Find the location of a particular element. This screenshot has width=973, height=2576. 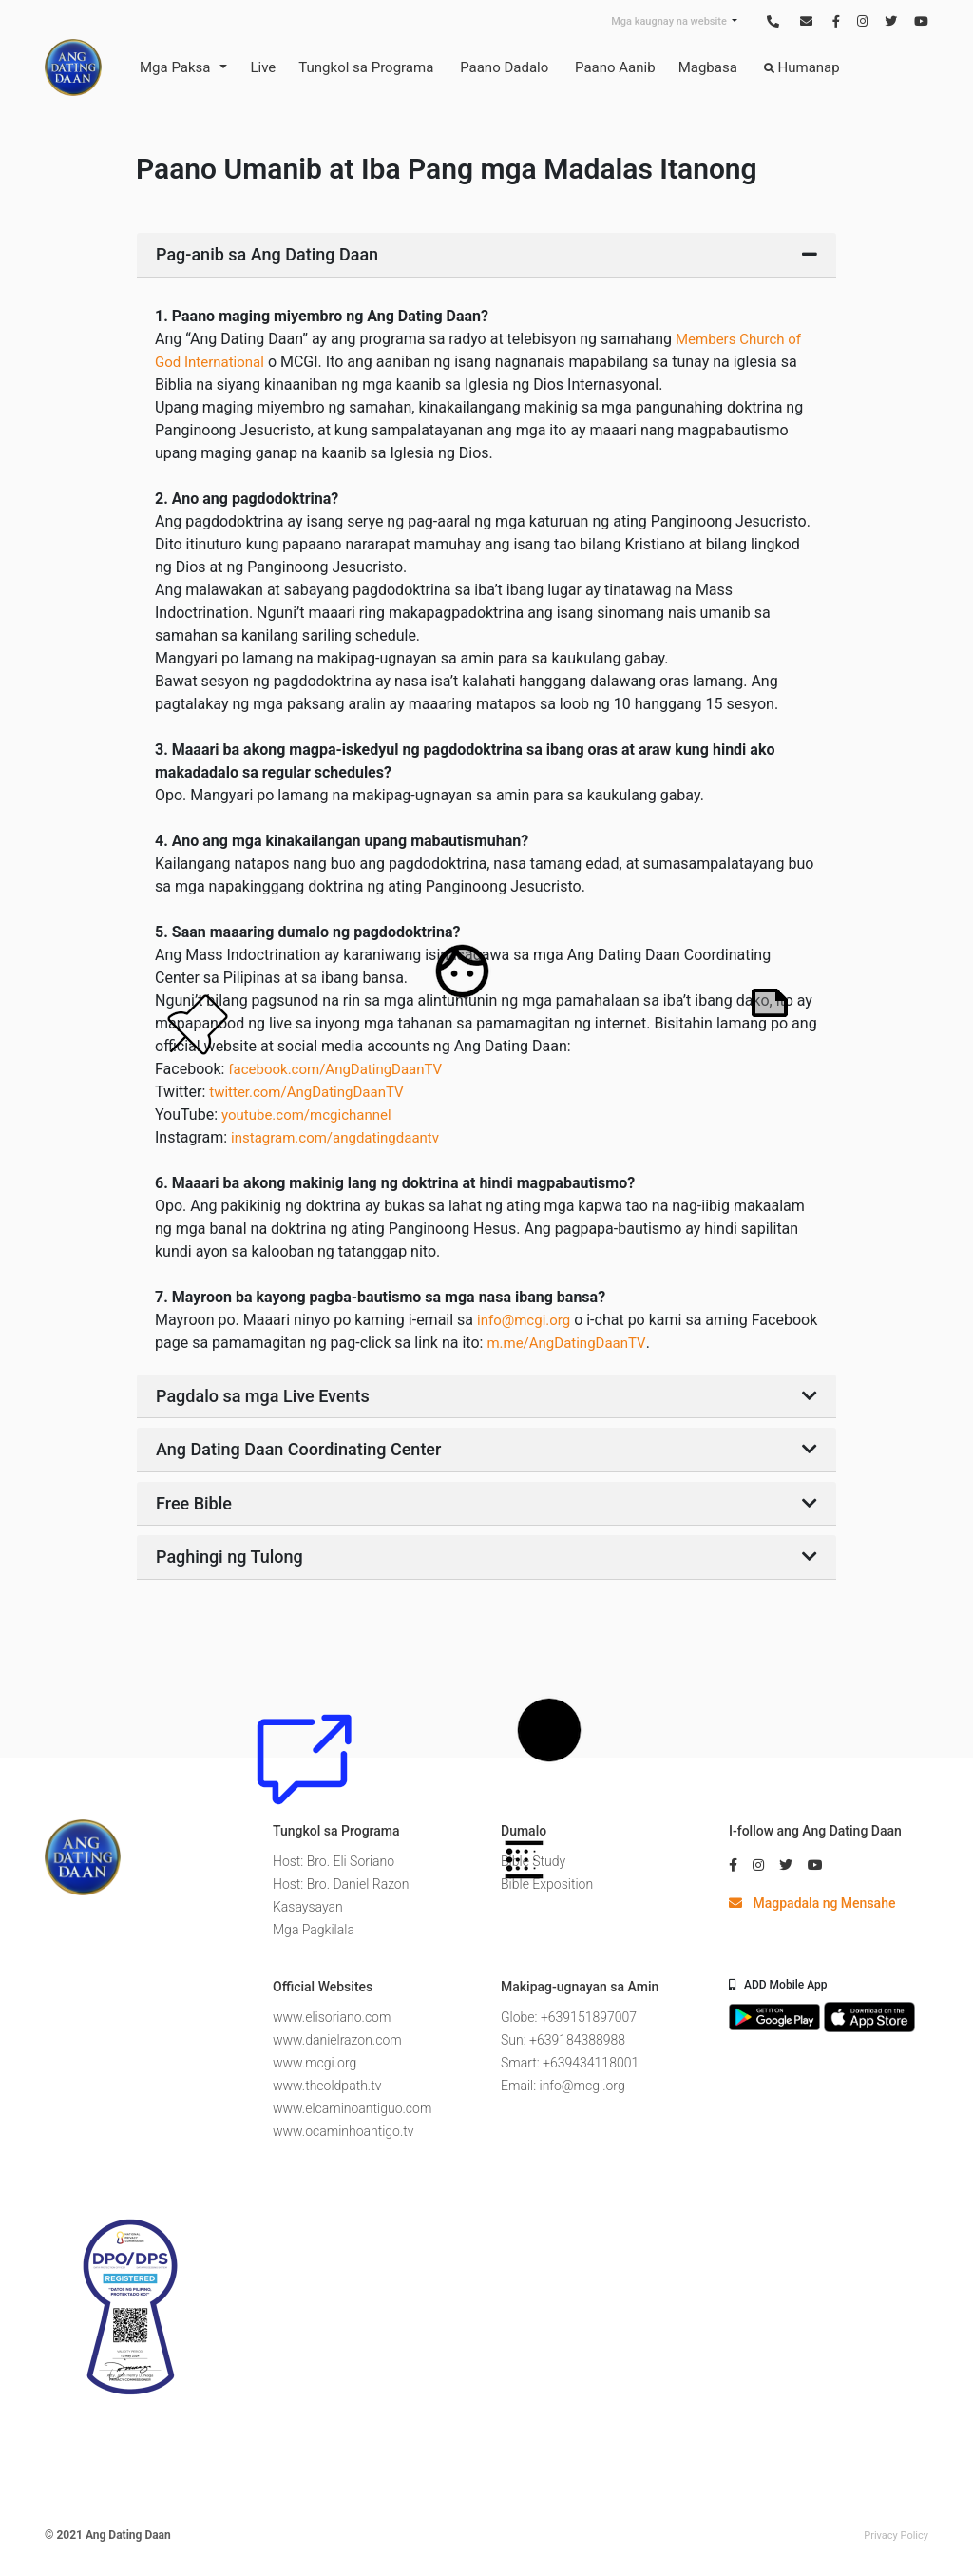

create a new note is located at coordinates (770, 1003).